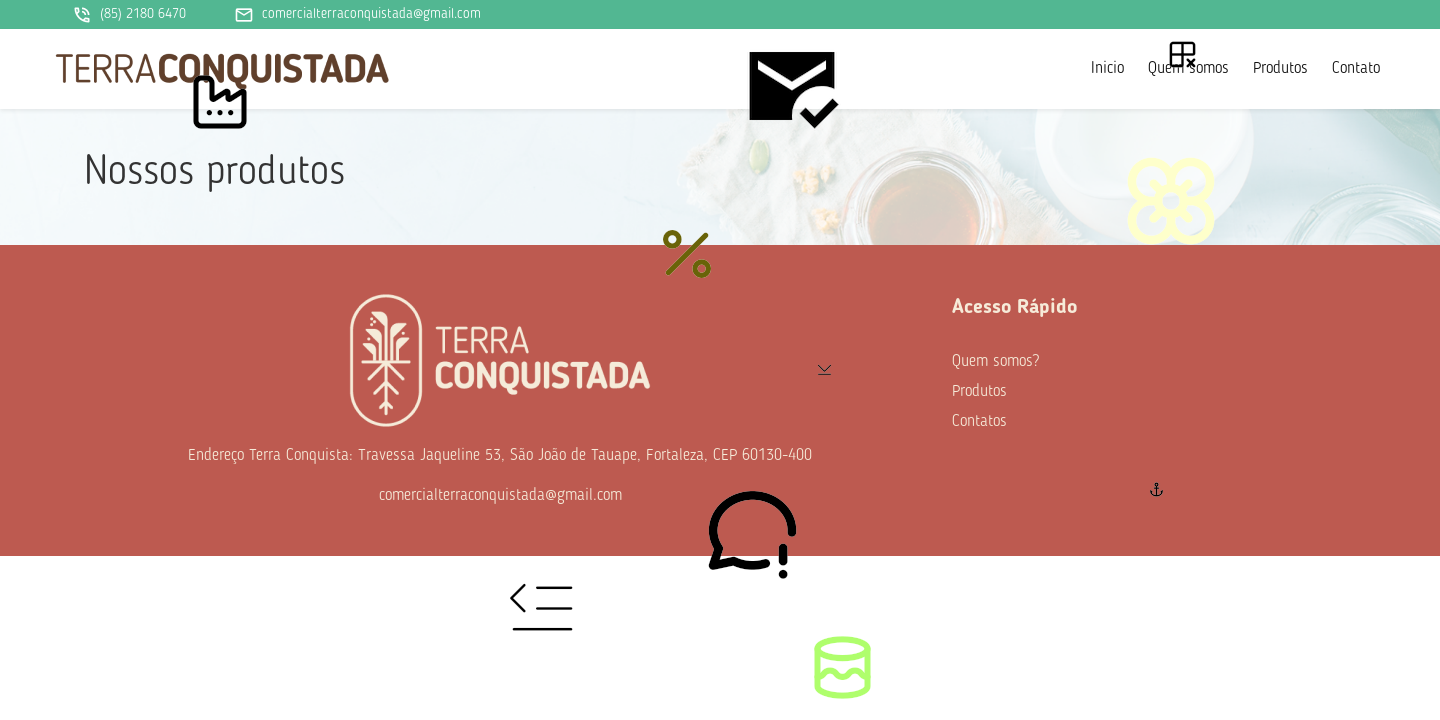 Image resolution: width=1440 pixels, height=720 pixels. Describe the element at coordinates (1171, 201) in the screenshot. I see `access nature or garden-related content` at that location.